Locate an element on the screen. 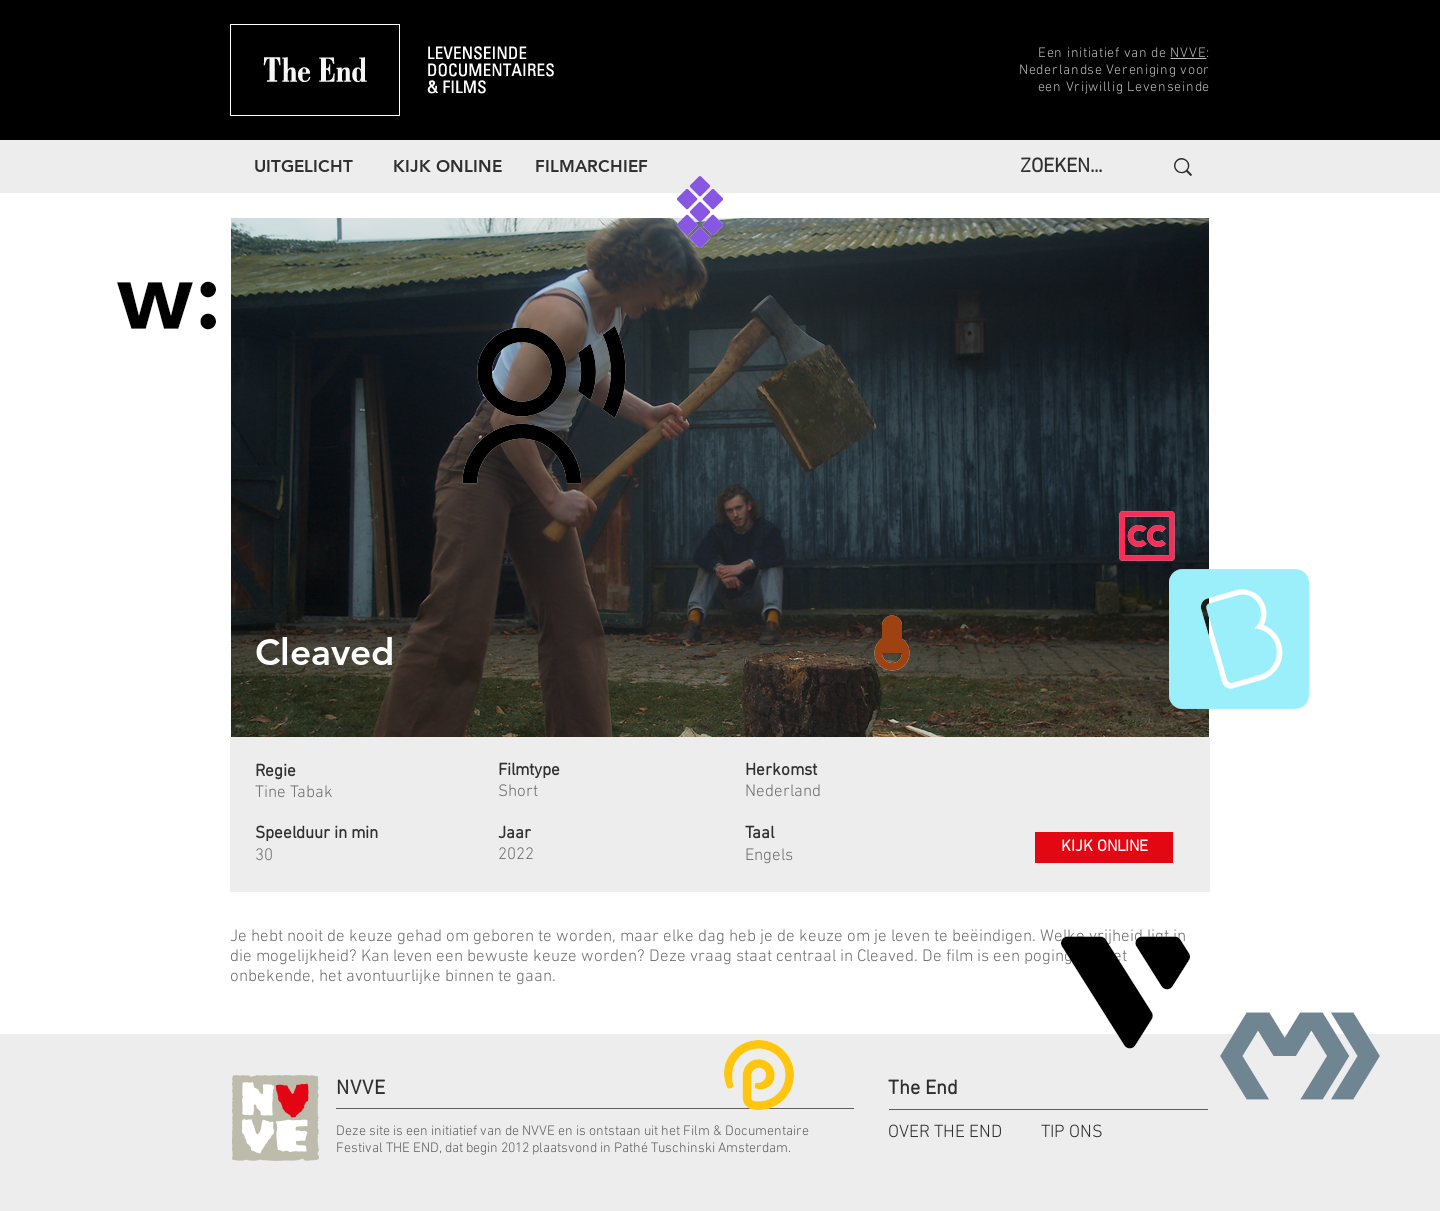 The height and width of the screenshot is (1211, 1440). activate voice input or speech recognition is located at coordinates (544, 409).